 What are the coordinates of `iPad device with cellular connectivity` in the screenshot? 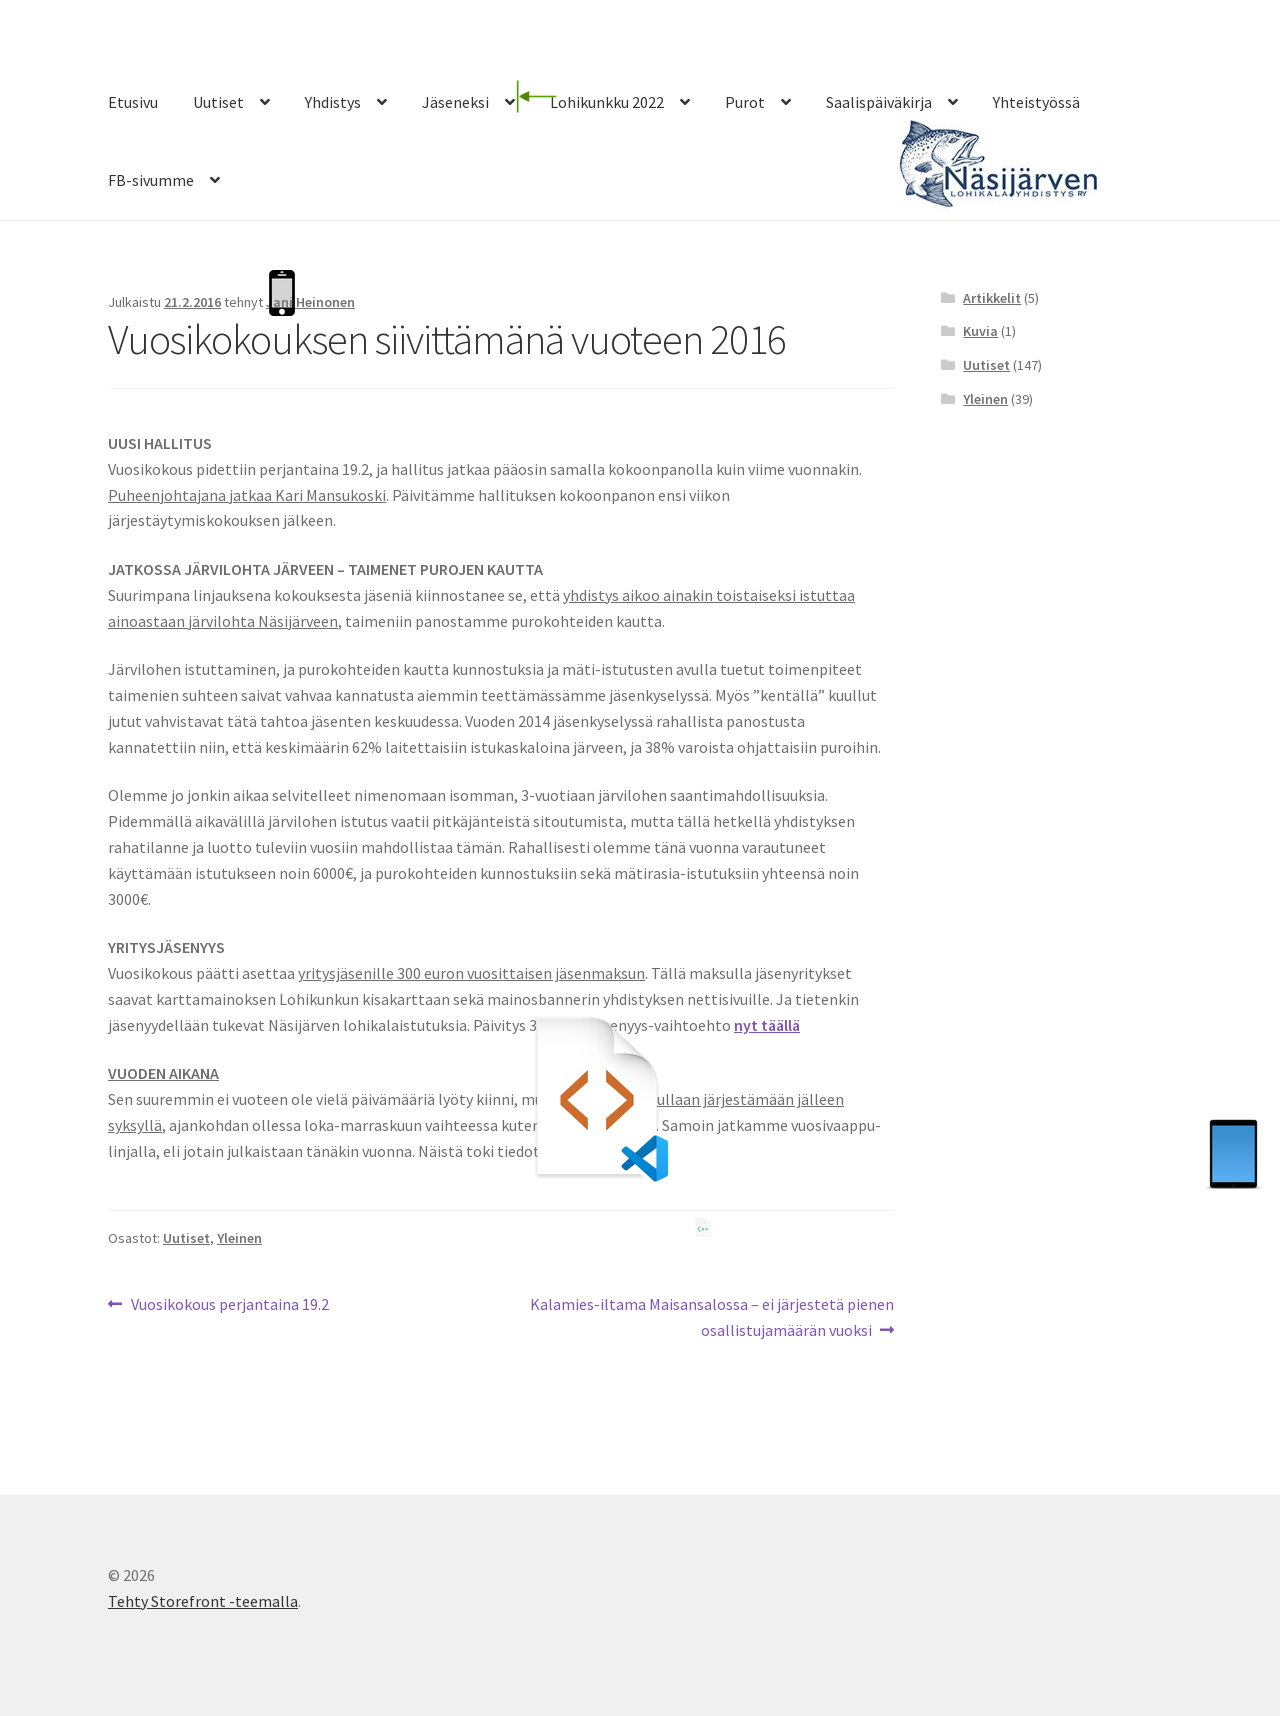 It's located at (1233, 1154).